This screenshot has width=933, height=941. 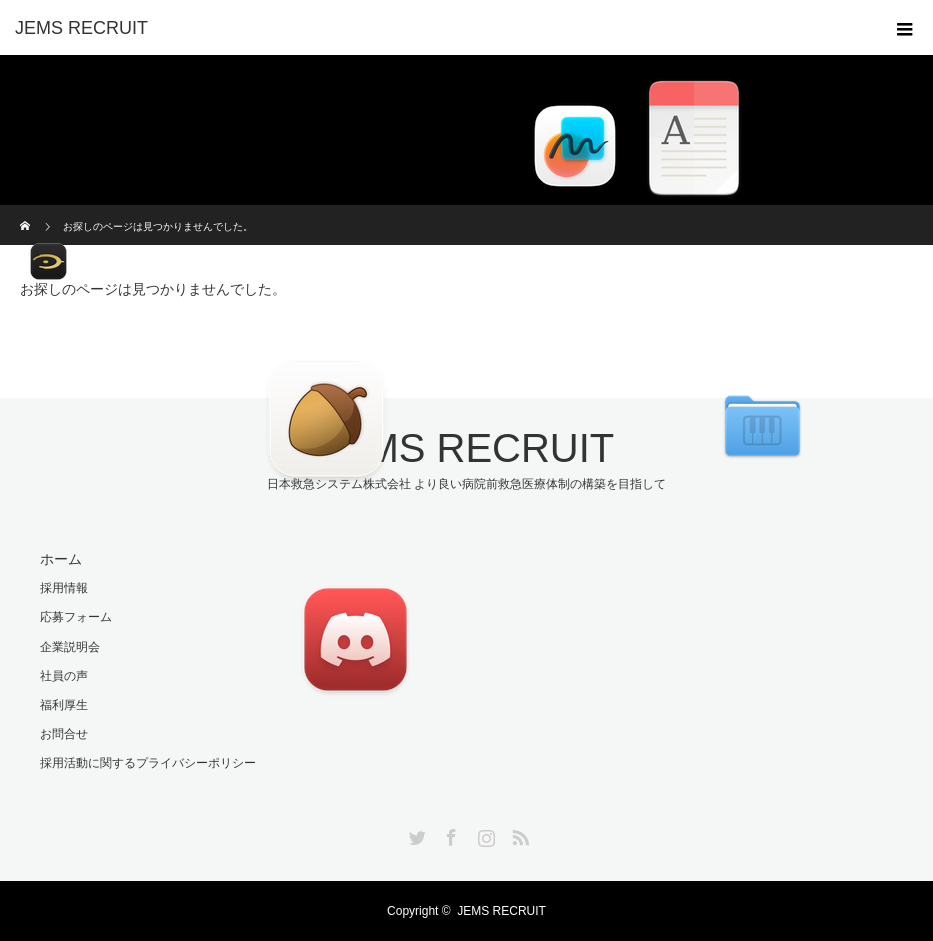 What do you see at coordinates (762, 425) in the screenshot?
I see `open your music folder` at bounding box center [762, 425].